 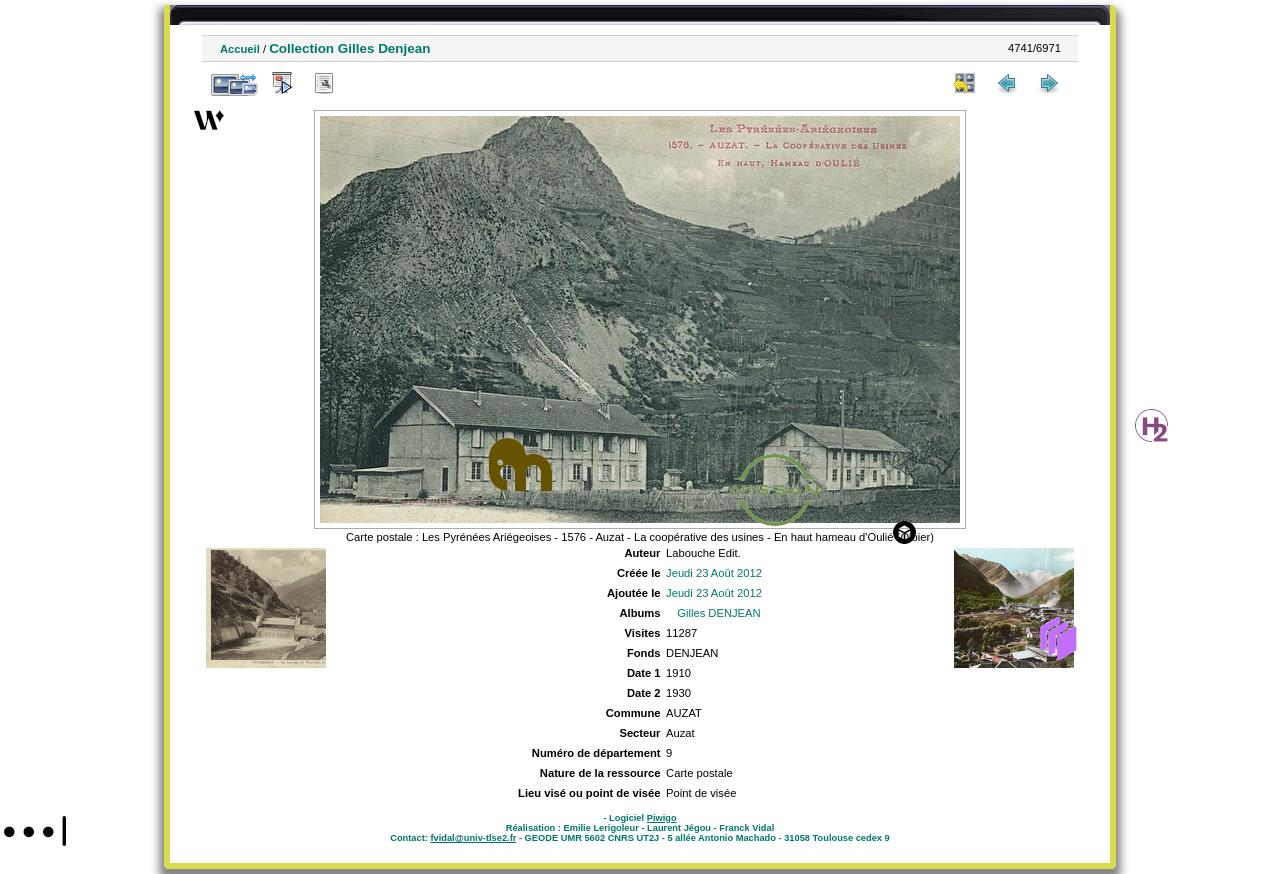 What do you see at coordinates (209, 120) in the screenshot?
I see `open the Wish shopping app` at bounding box center [209, 120].